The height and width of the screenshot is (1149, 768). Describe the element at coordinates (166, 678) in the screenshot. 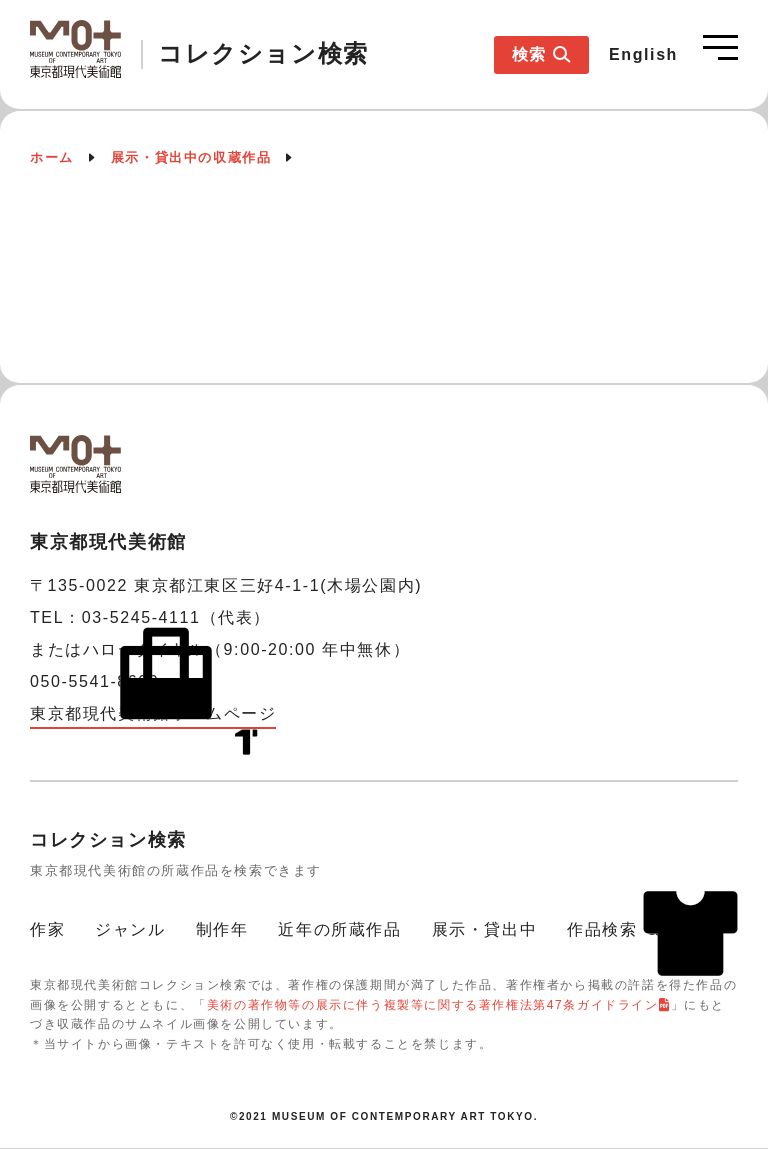

I see `access work or business documents` at that location.